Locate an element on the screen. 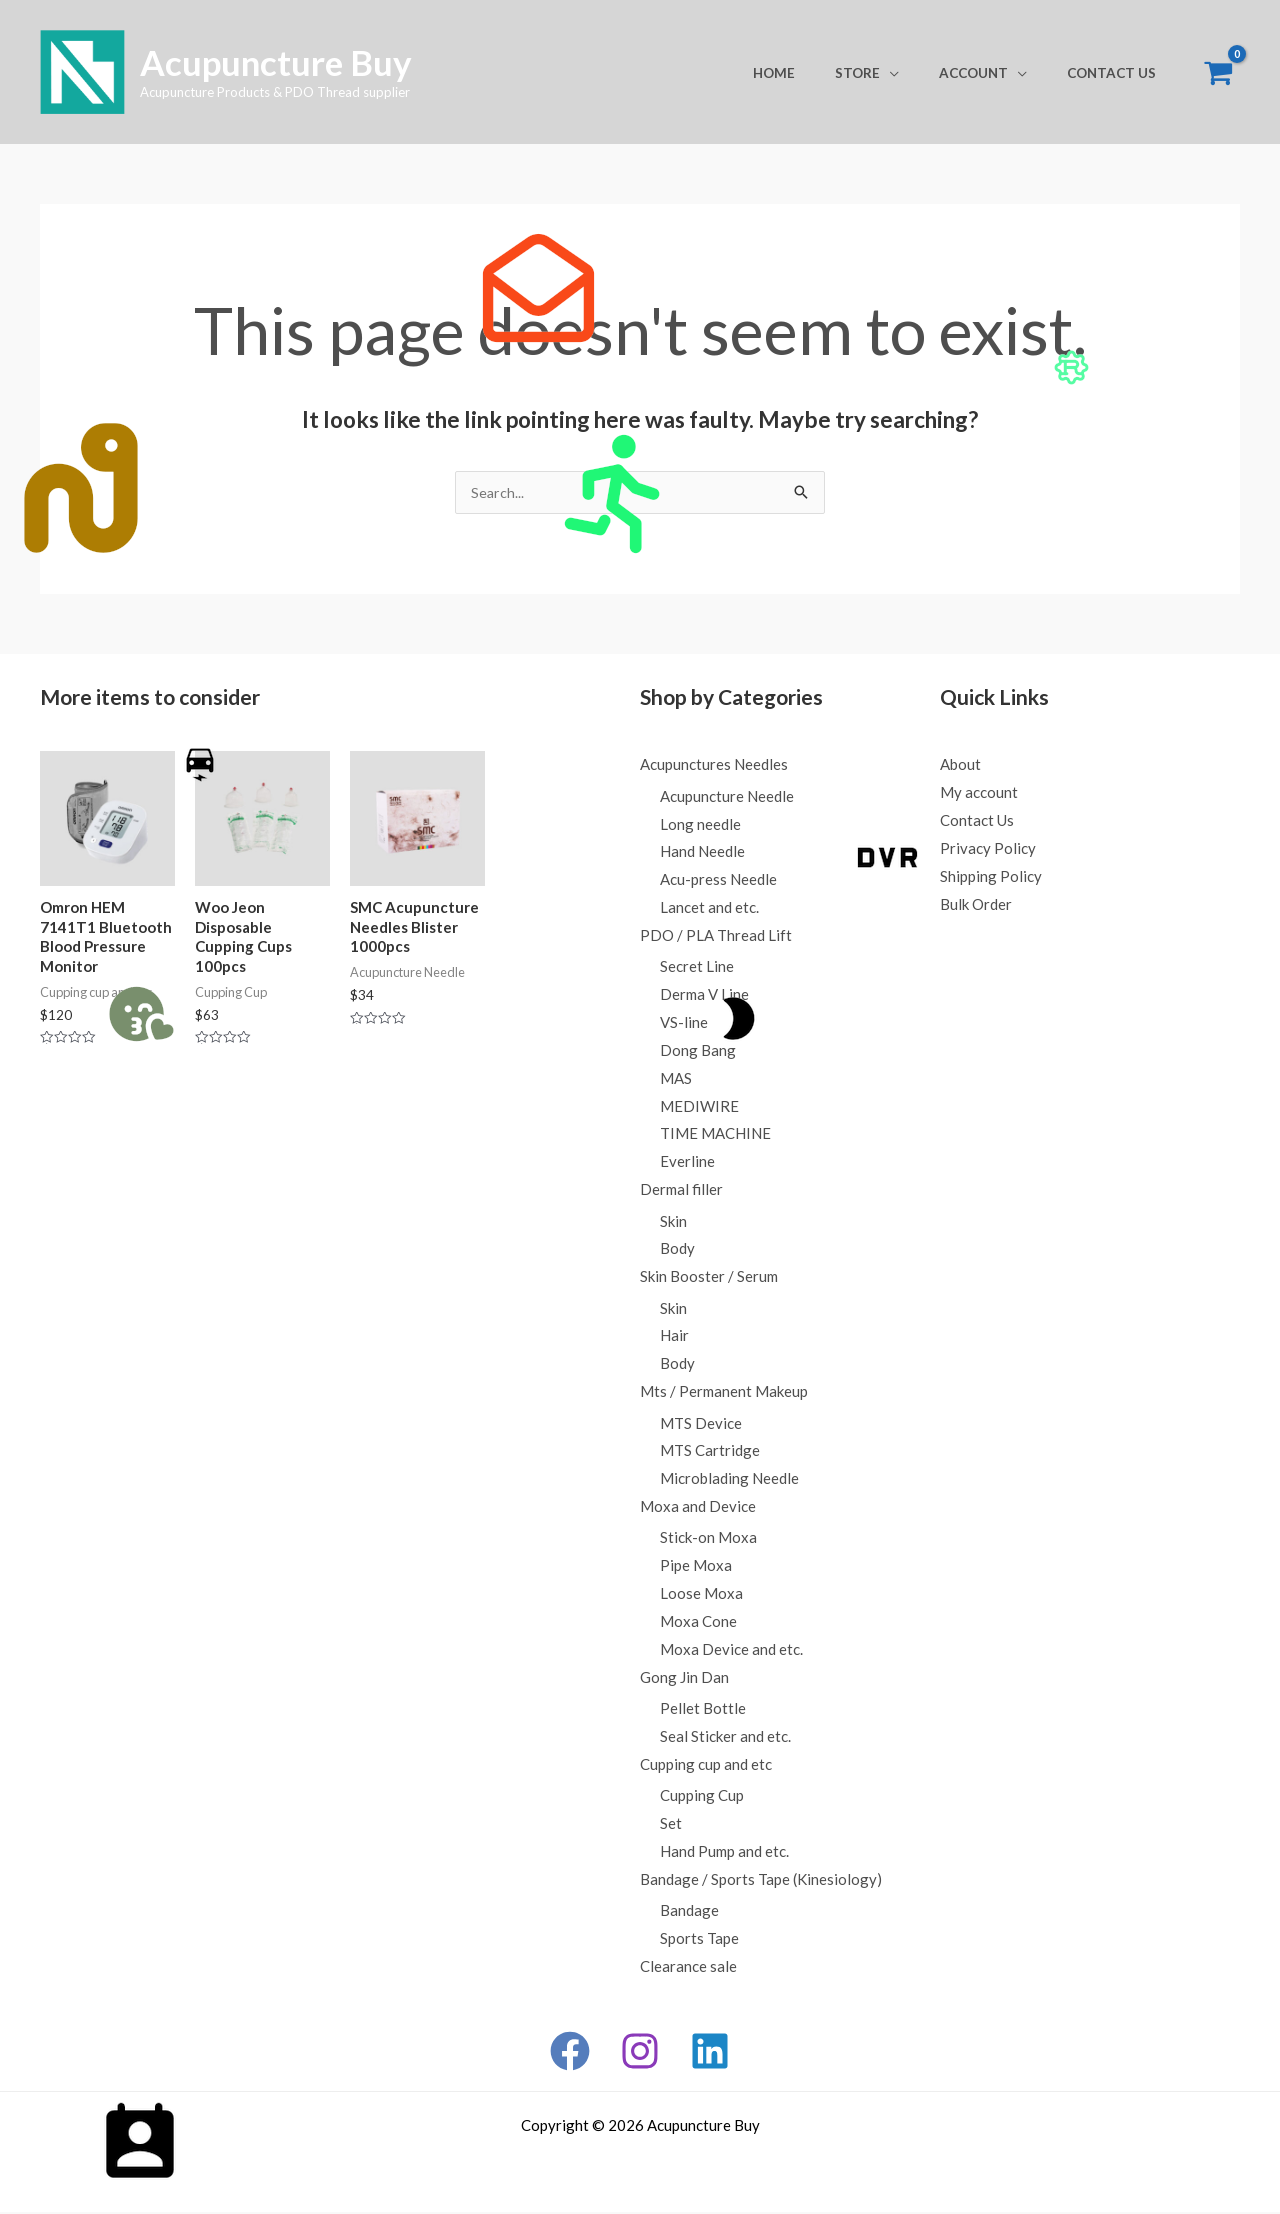 The height and width of the screenshot is (2214, 1280). indicates malware or security threat detected is located at coordinates (81, 488).